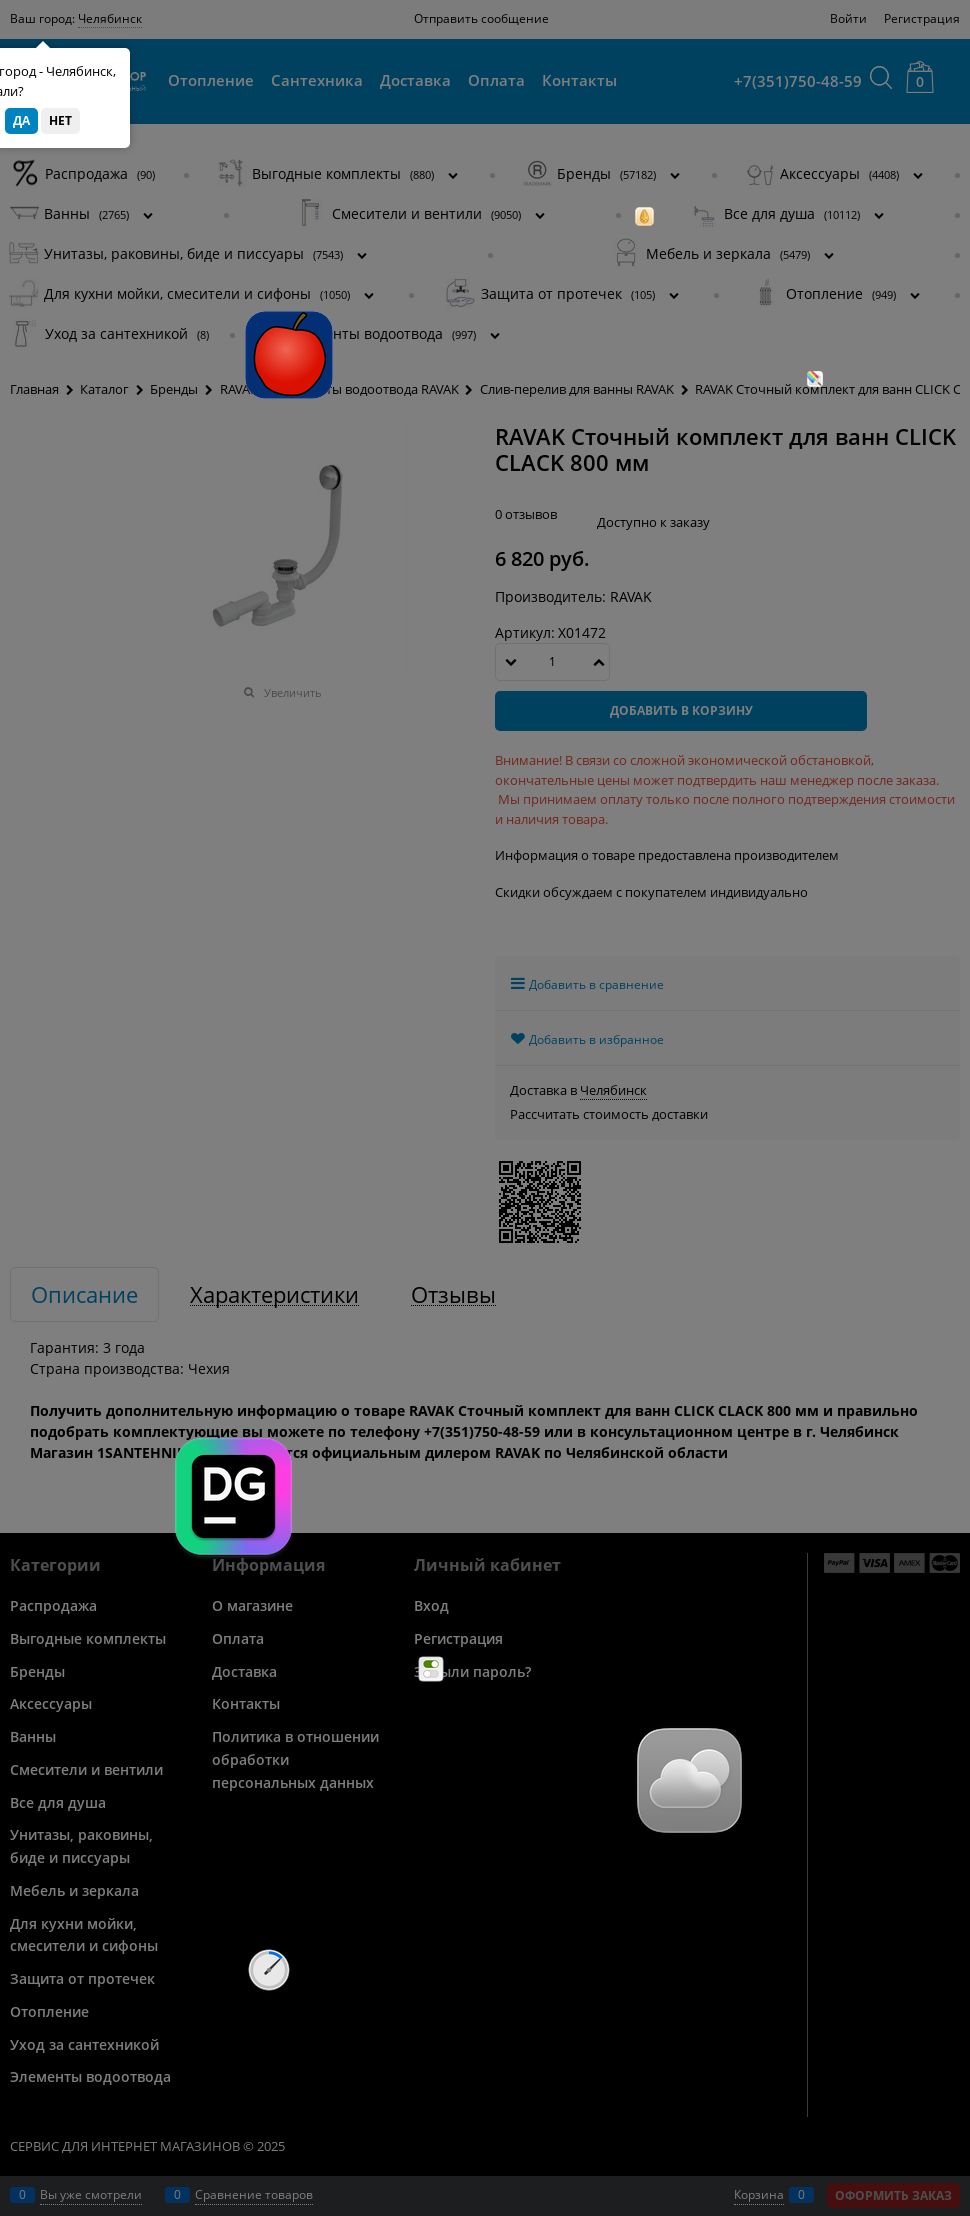 The width and height of the screenshot is (970, 2216). I want to click on open system tweaks or settings customization, so click(431, 1669).